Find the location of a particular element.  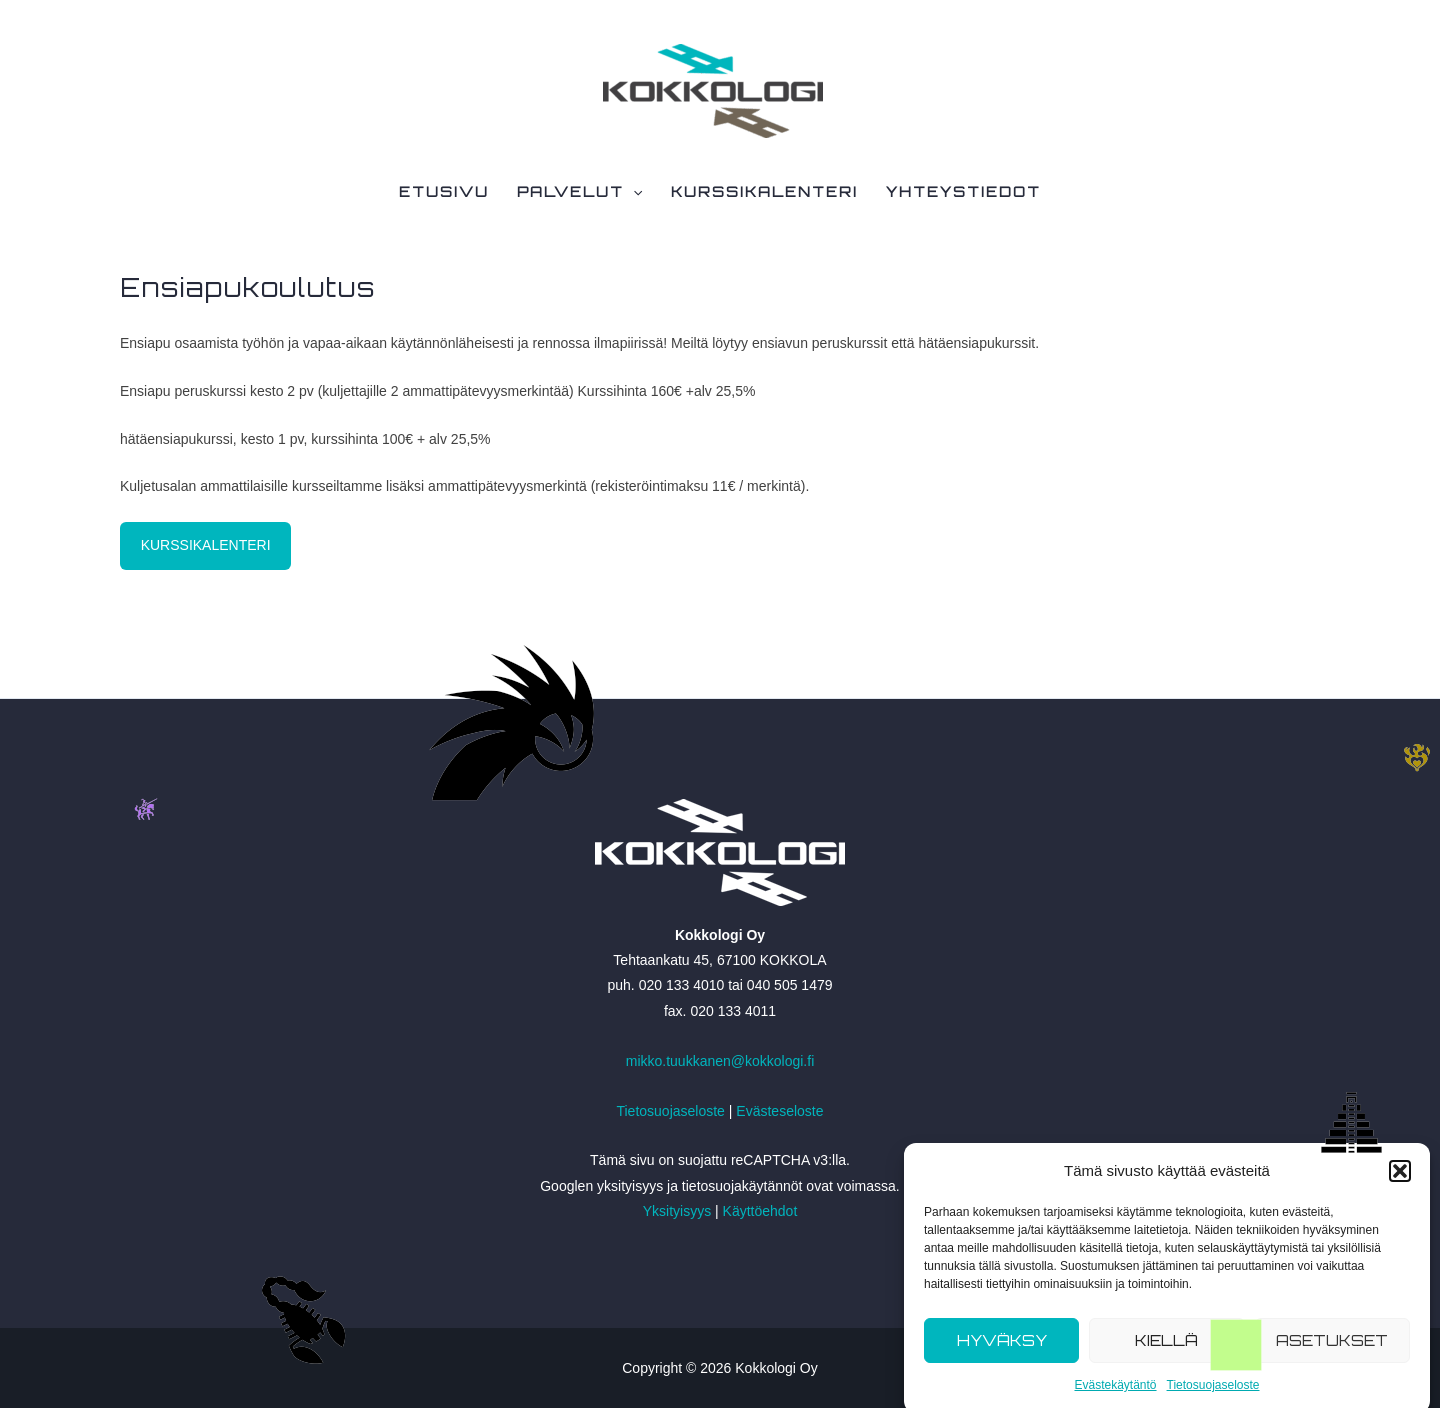

placeholder for empty content area is located at coordinates (1236, 1345).